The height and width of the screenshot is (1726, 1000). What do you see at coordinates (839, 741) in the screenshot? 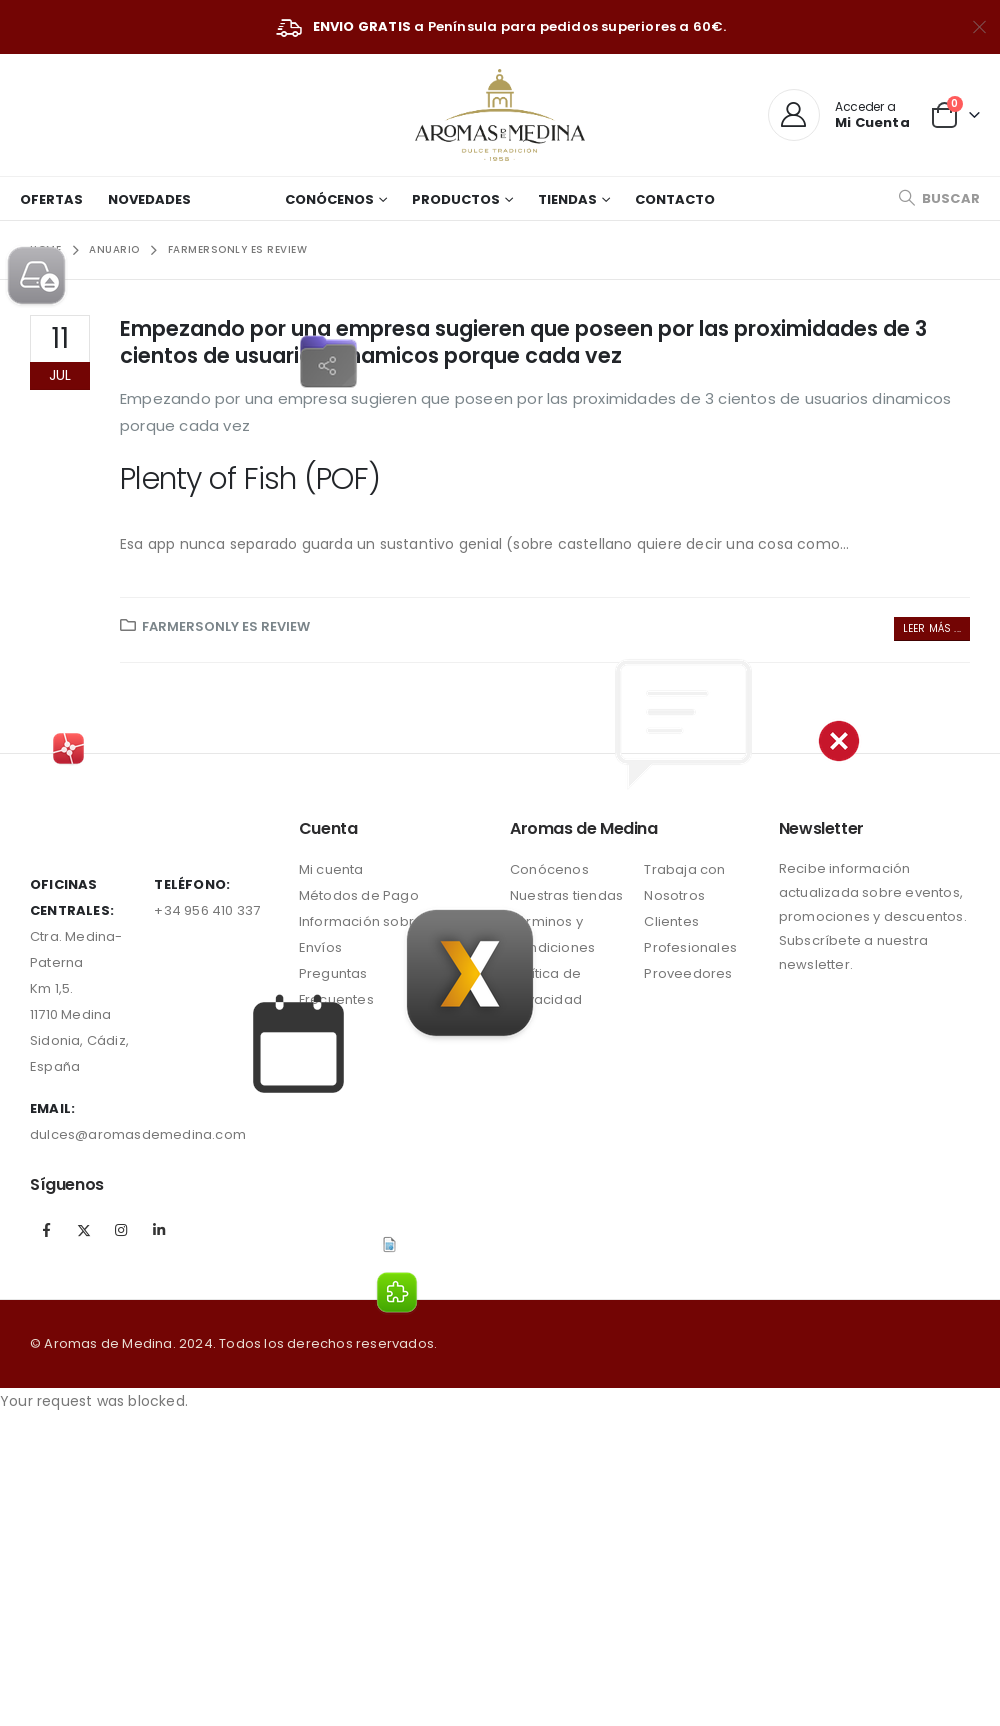
I see `stop or cancel the current action` at bounding box center [839, 741].